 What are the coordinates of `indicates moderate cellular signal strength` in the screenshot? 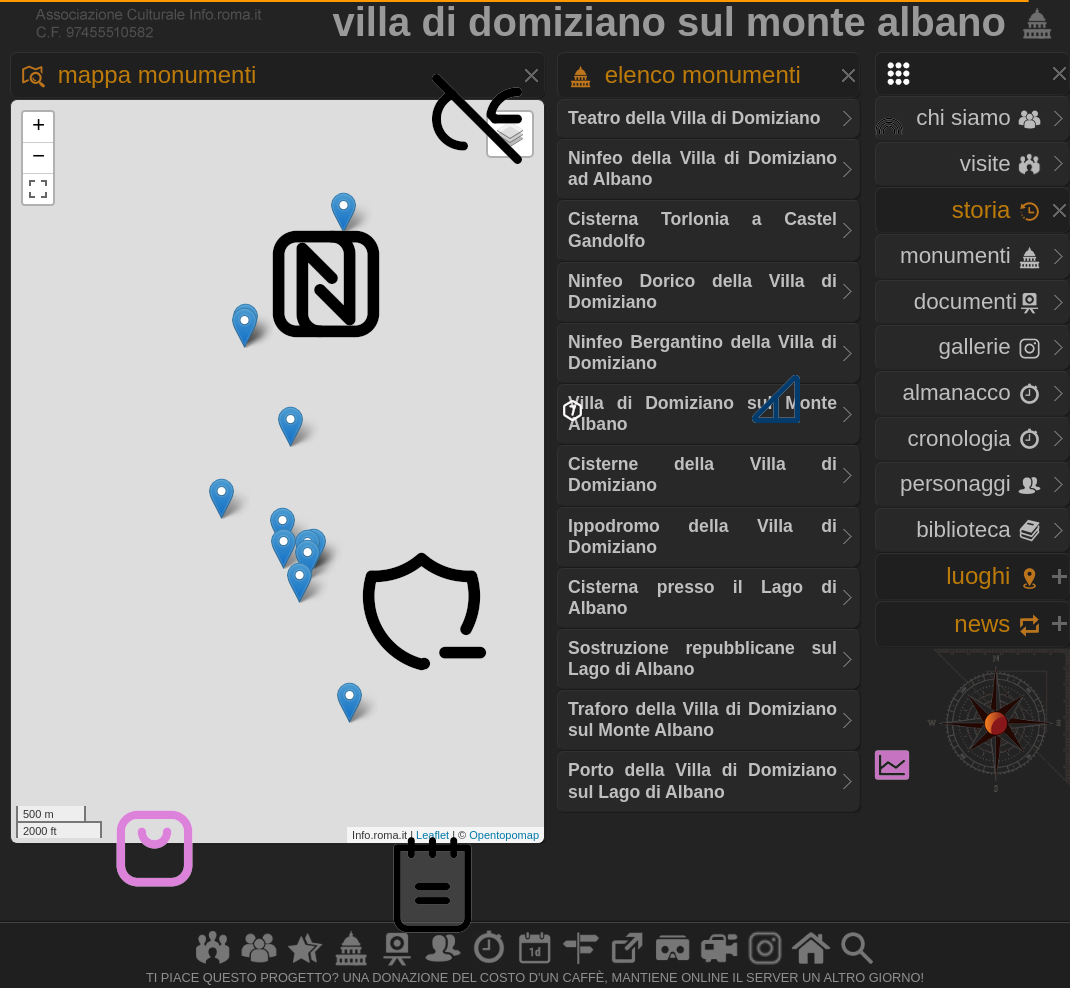 It's located at (776, 399).